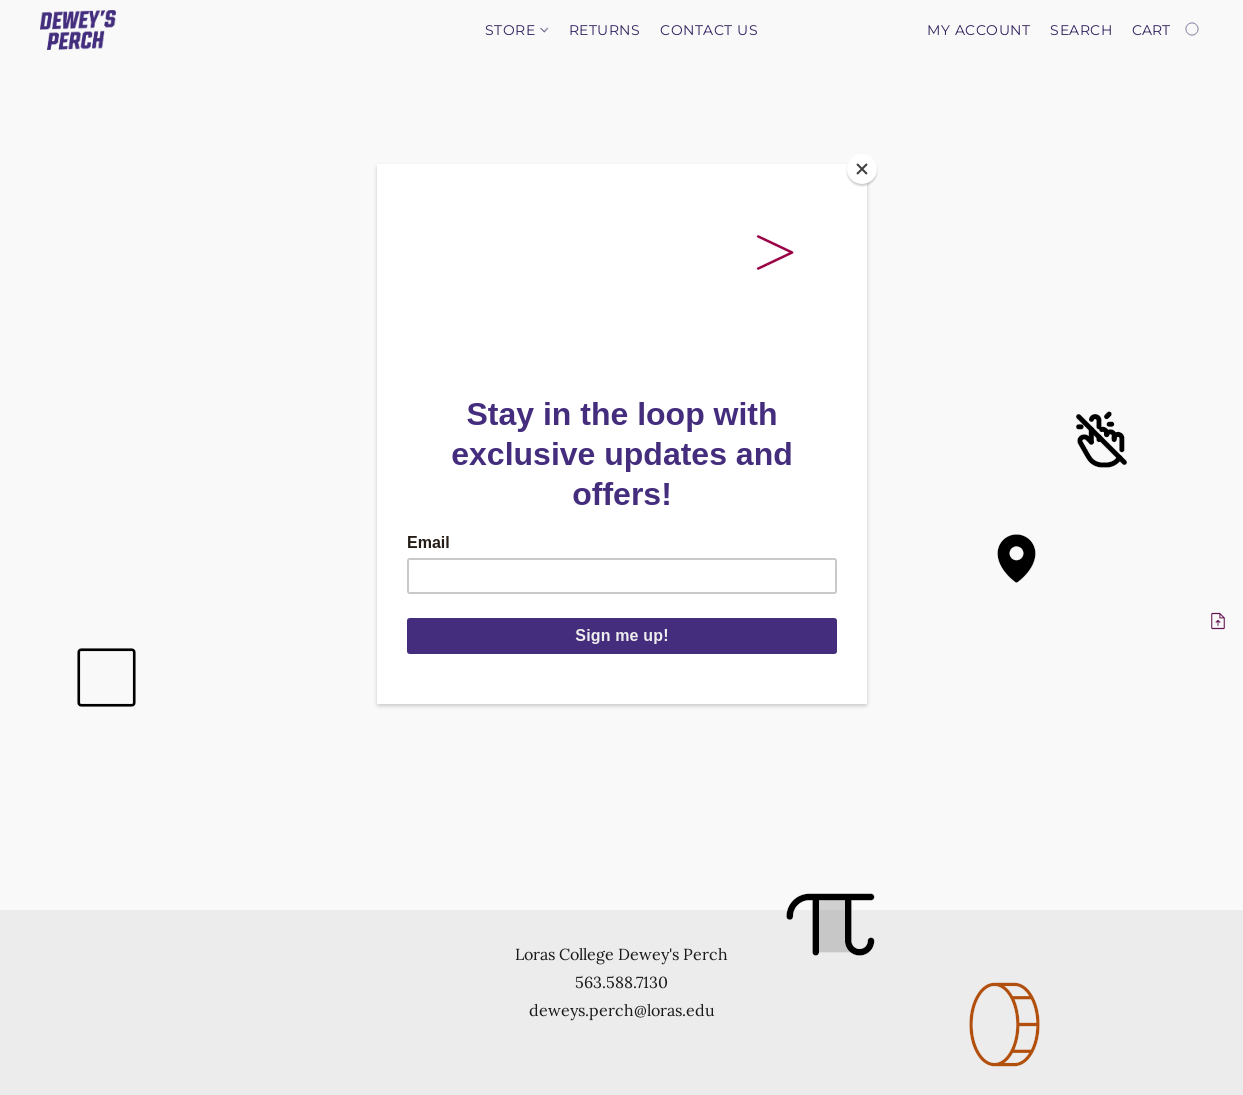  What do you see at coordinates (106, 677) in the screenshot?
I see `stop media playback` at bounding box center [106, 677].